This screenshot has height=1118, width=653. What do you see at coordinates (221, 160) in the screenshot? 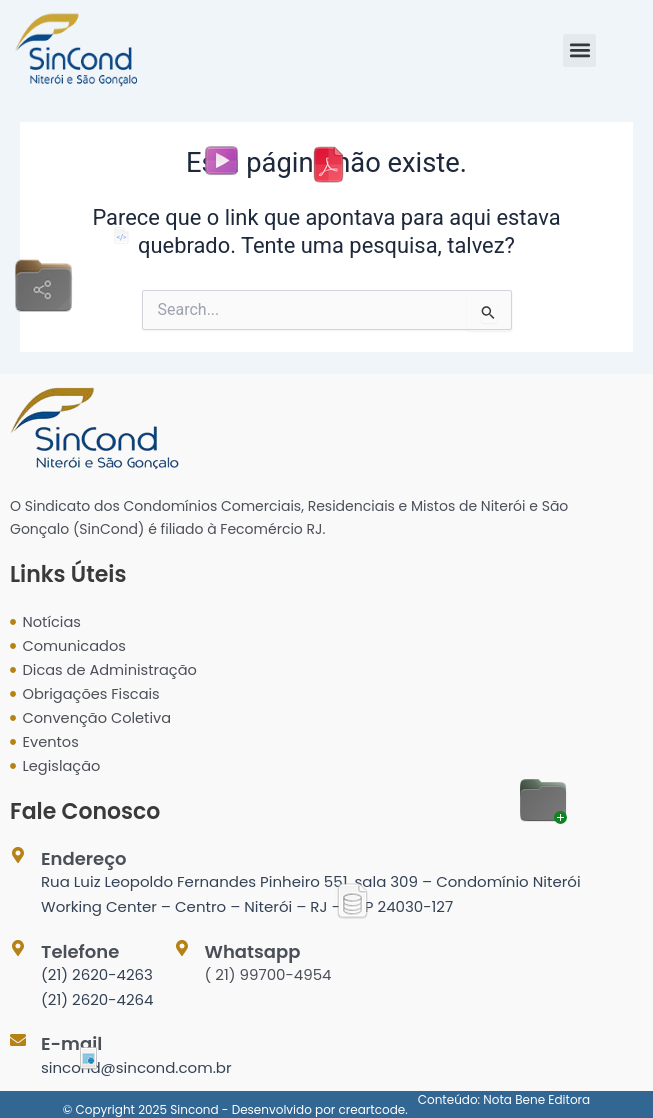
I see `open celluloid media player` at bounding box center [221, 160].